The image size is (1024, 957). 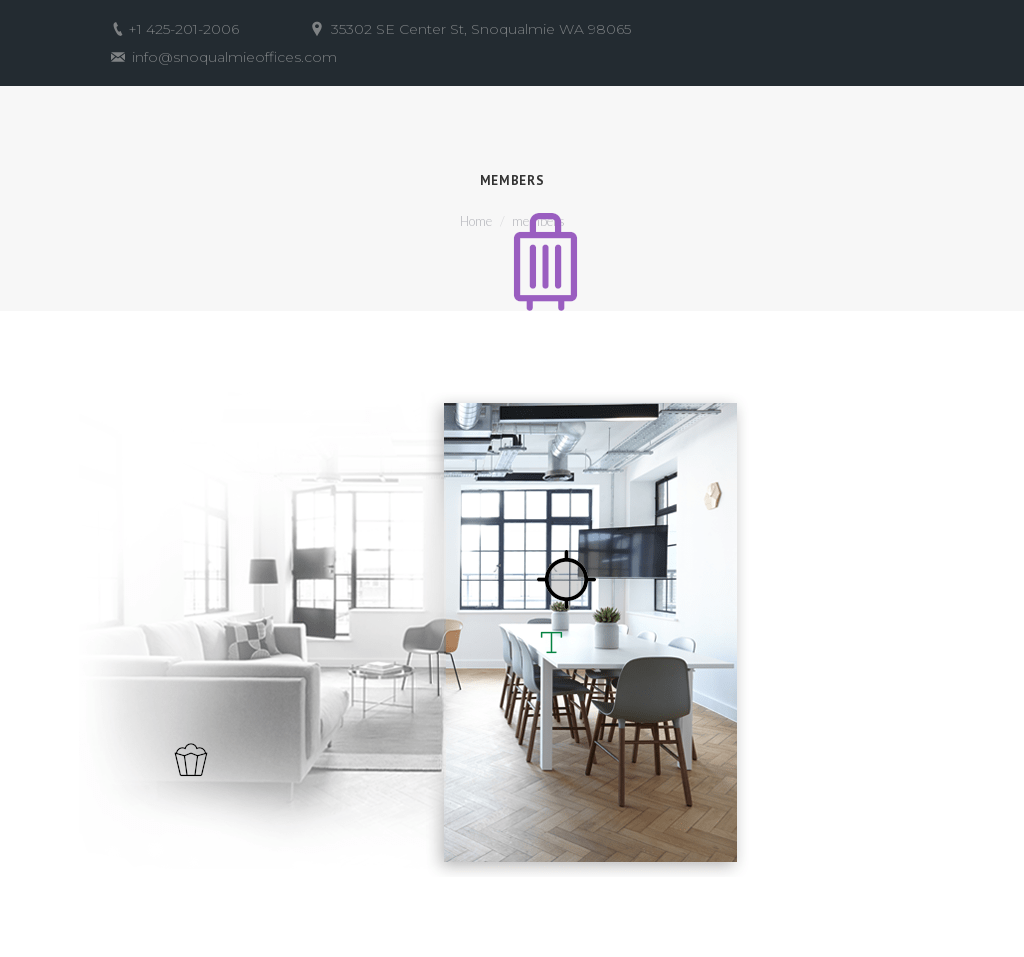 I want to click on access travel or trip planning features, so click(x=545, y=263).